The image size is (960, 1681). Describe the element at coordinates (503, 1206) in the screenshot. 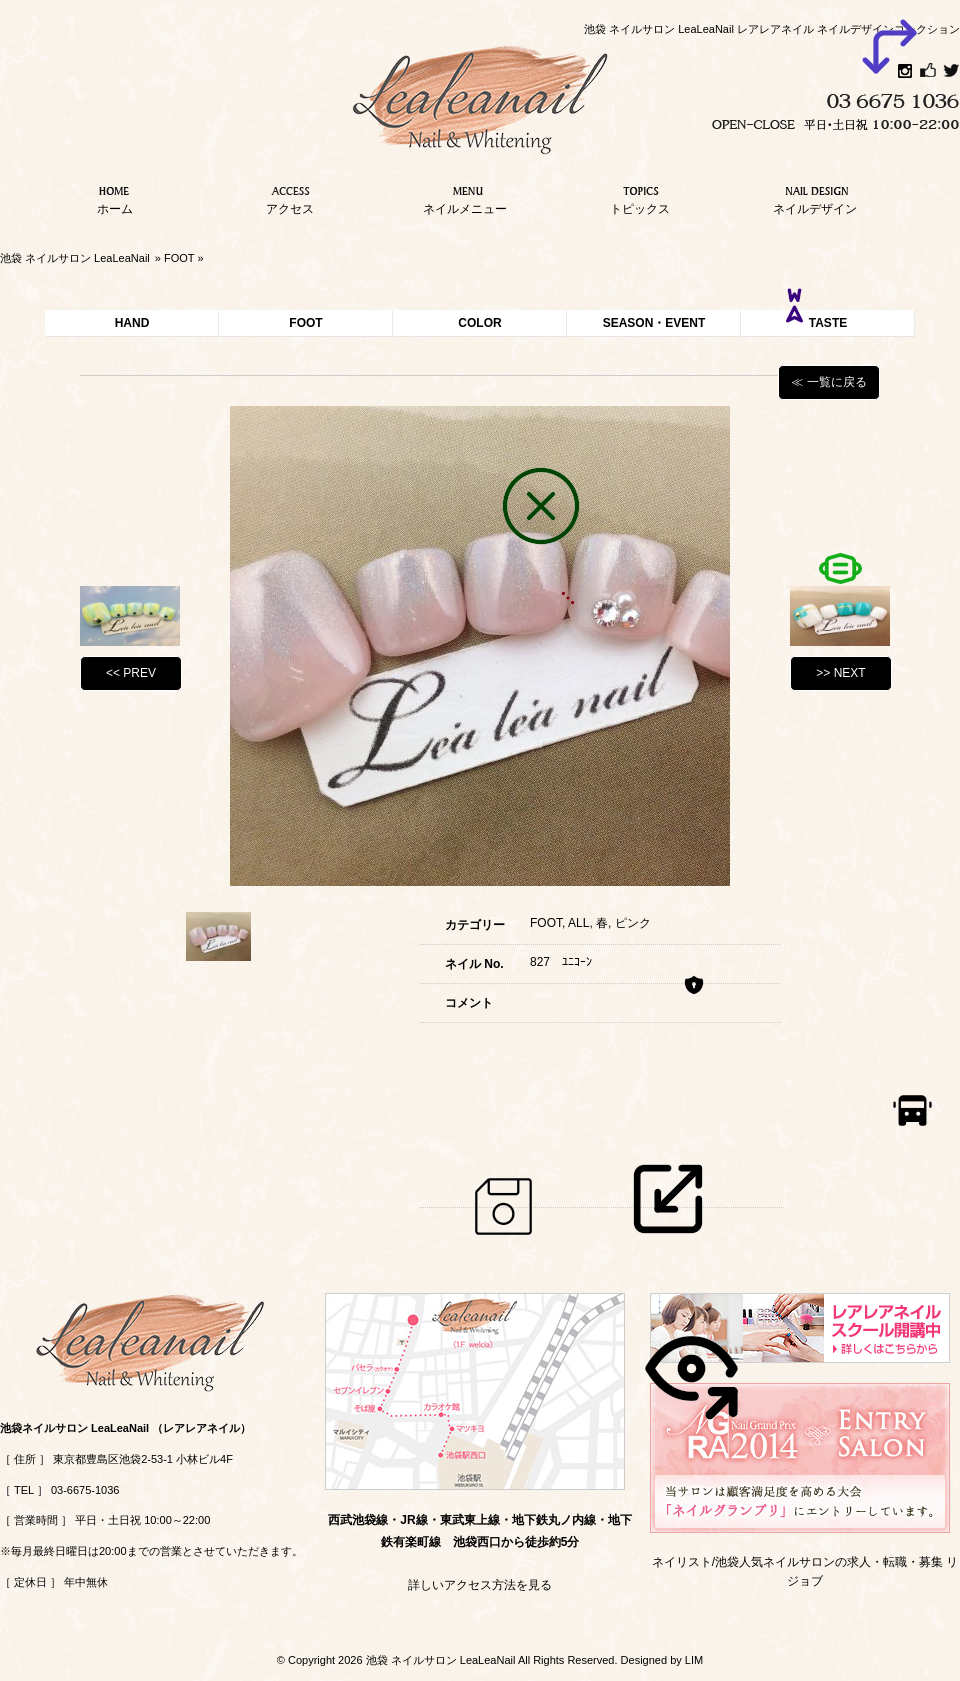

I see `save current file or document` at that location.